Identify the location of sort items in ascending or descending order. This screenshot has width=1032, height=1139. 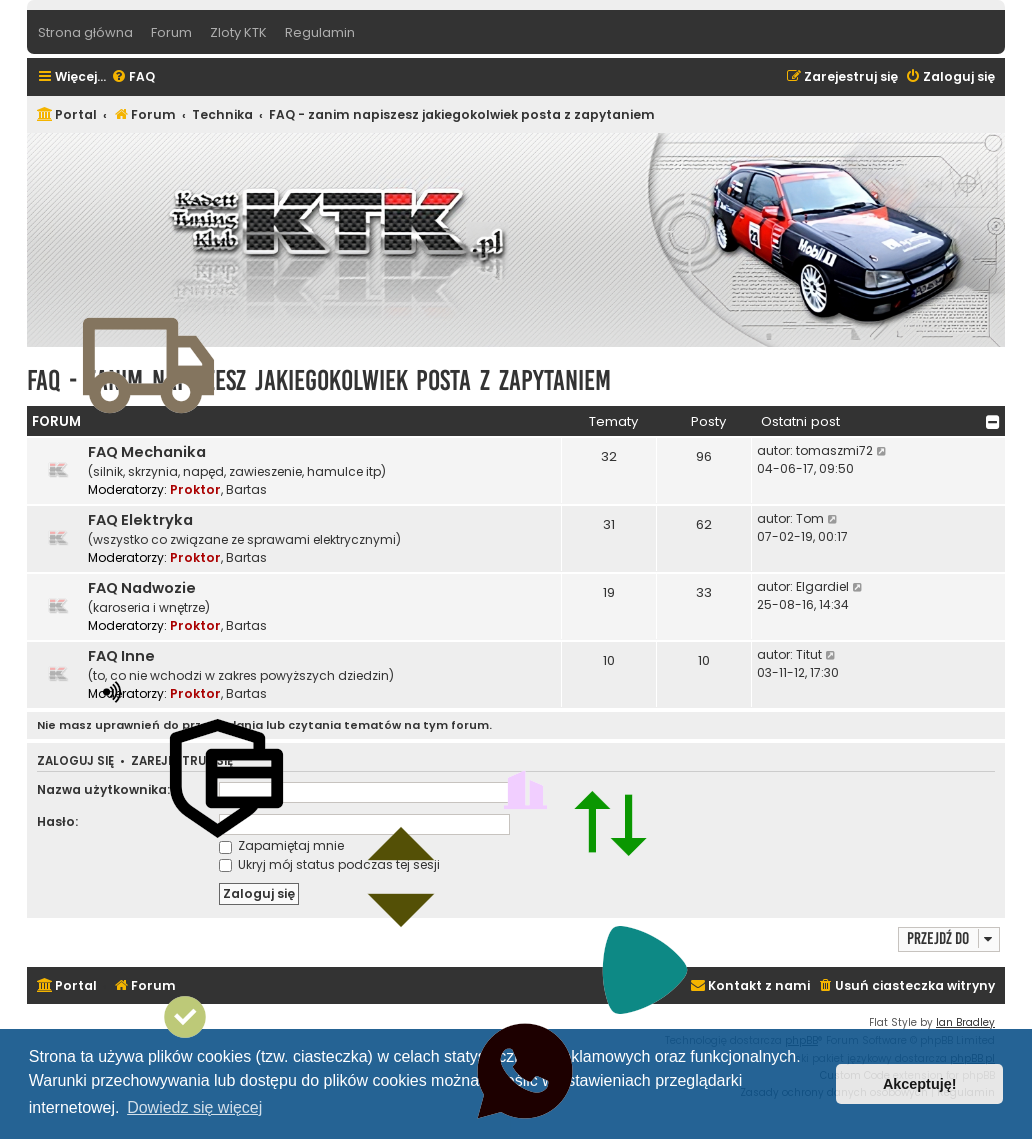
(610, 823).